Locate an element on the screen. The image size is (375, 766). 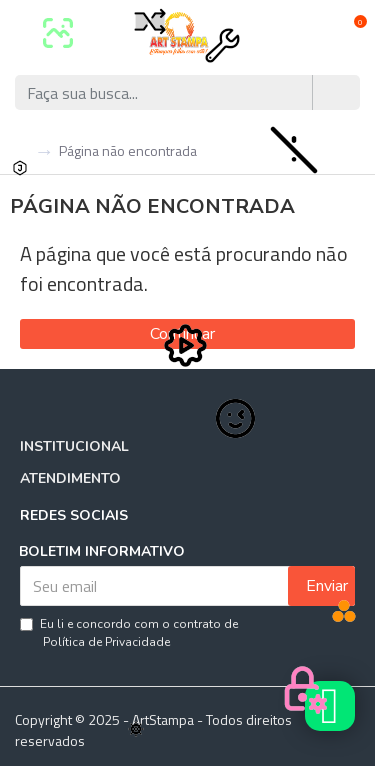
view covid-19 health information is located at coordinates (136, 729).